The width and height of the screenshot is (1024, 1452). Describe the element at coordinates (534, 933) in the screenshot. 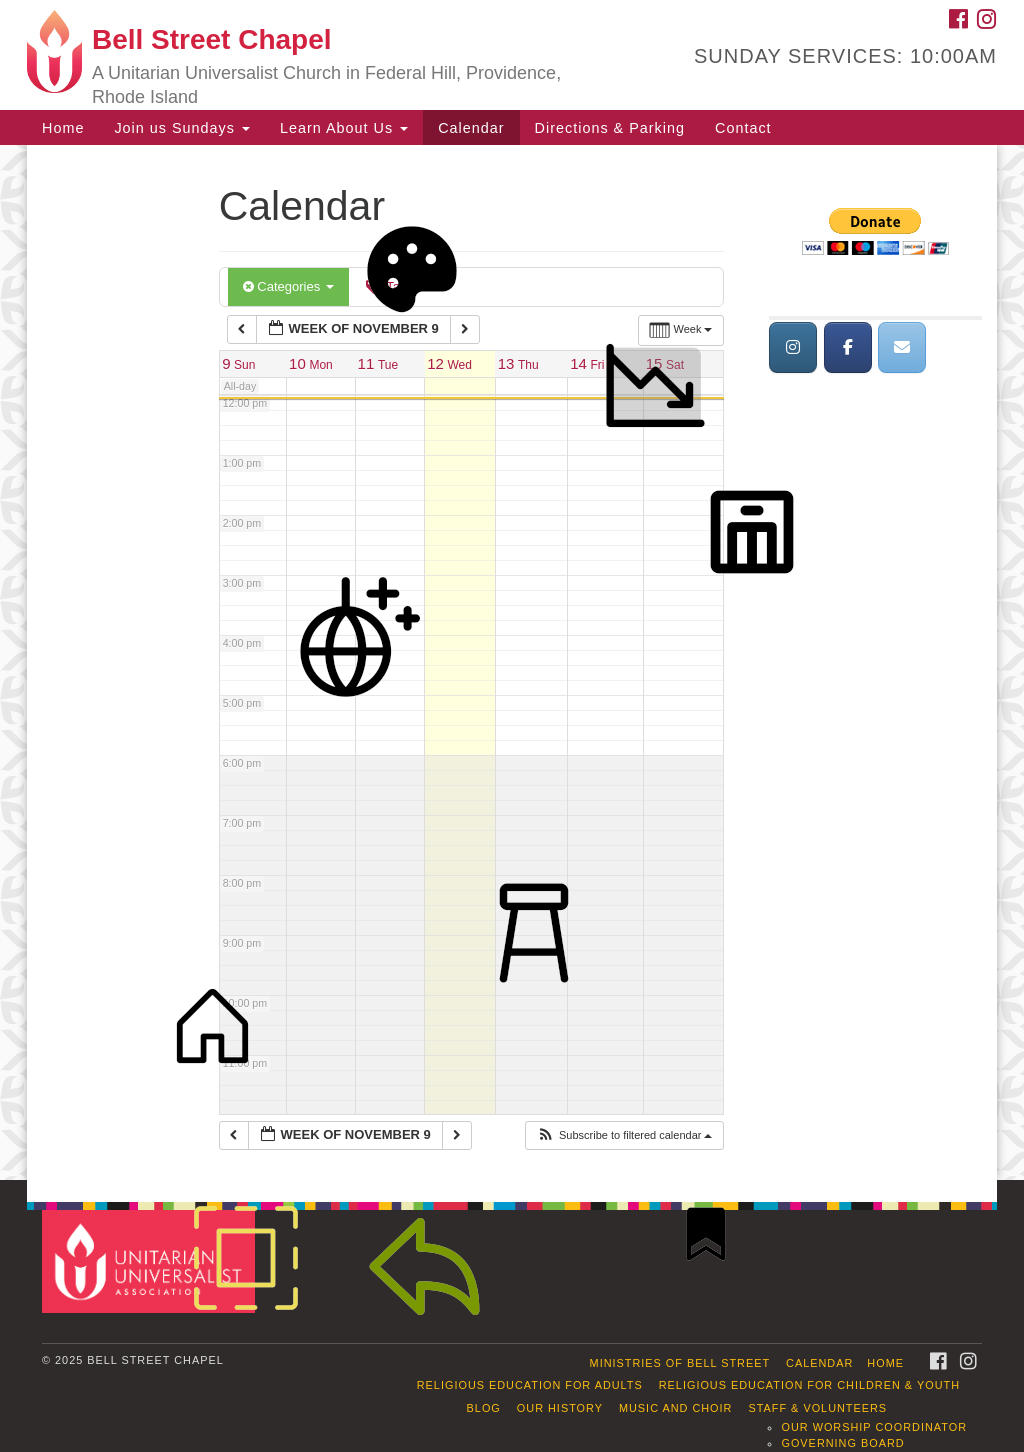

I see `browse furniture or seating options` at that location.